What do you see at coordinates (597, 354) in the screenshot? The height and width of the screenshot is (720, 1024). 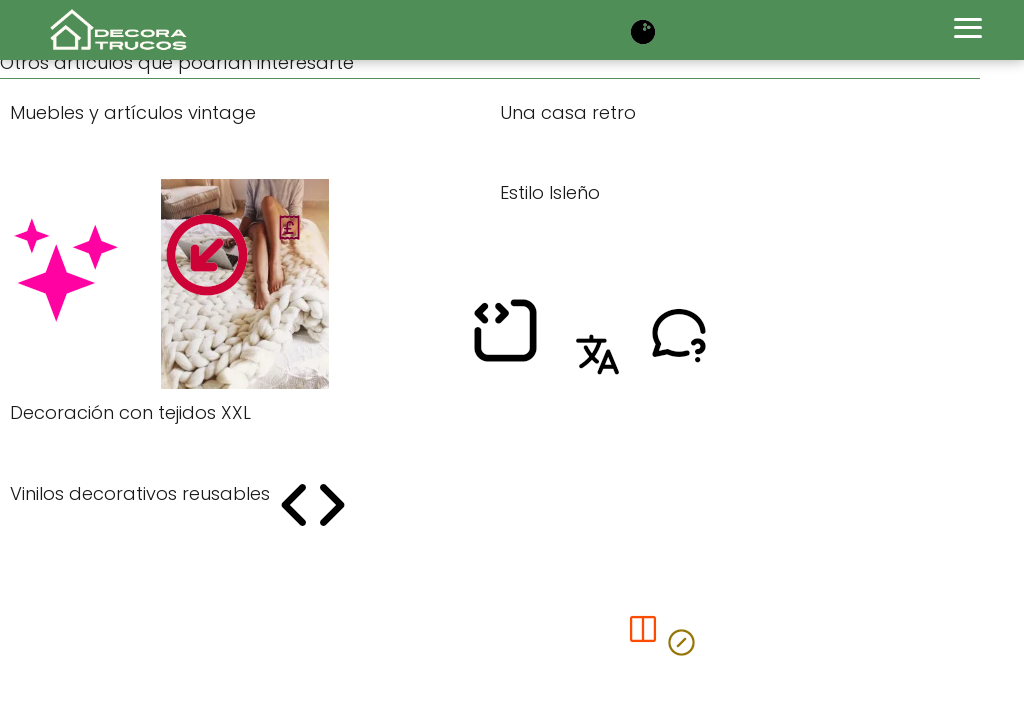 I see `change language settings` at bounding box center [597, 354].